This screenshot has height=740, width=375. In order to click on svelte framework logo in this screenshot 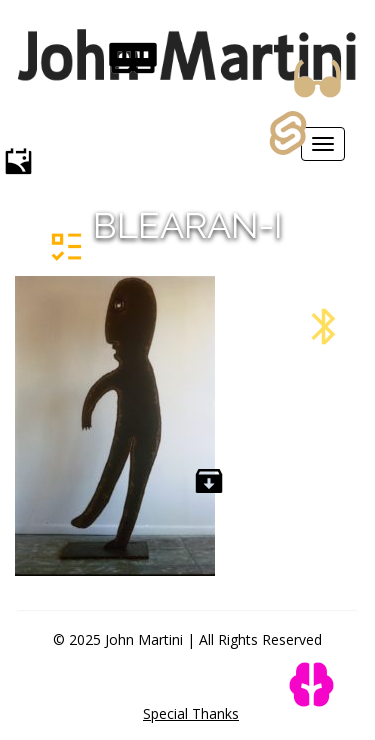, I will do `click(288, 133)`.